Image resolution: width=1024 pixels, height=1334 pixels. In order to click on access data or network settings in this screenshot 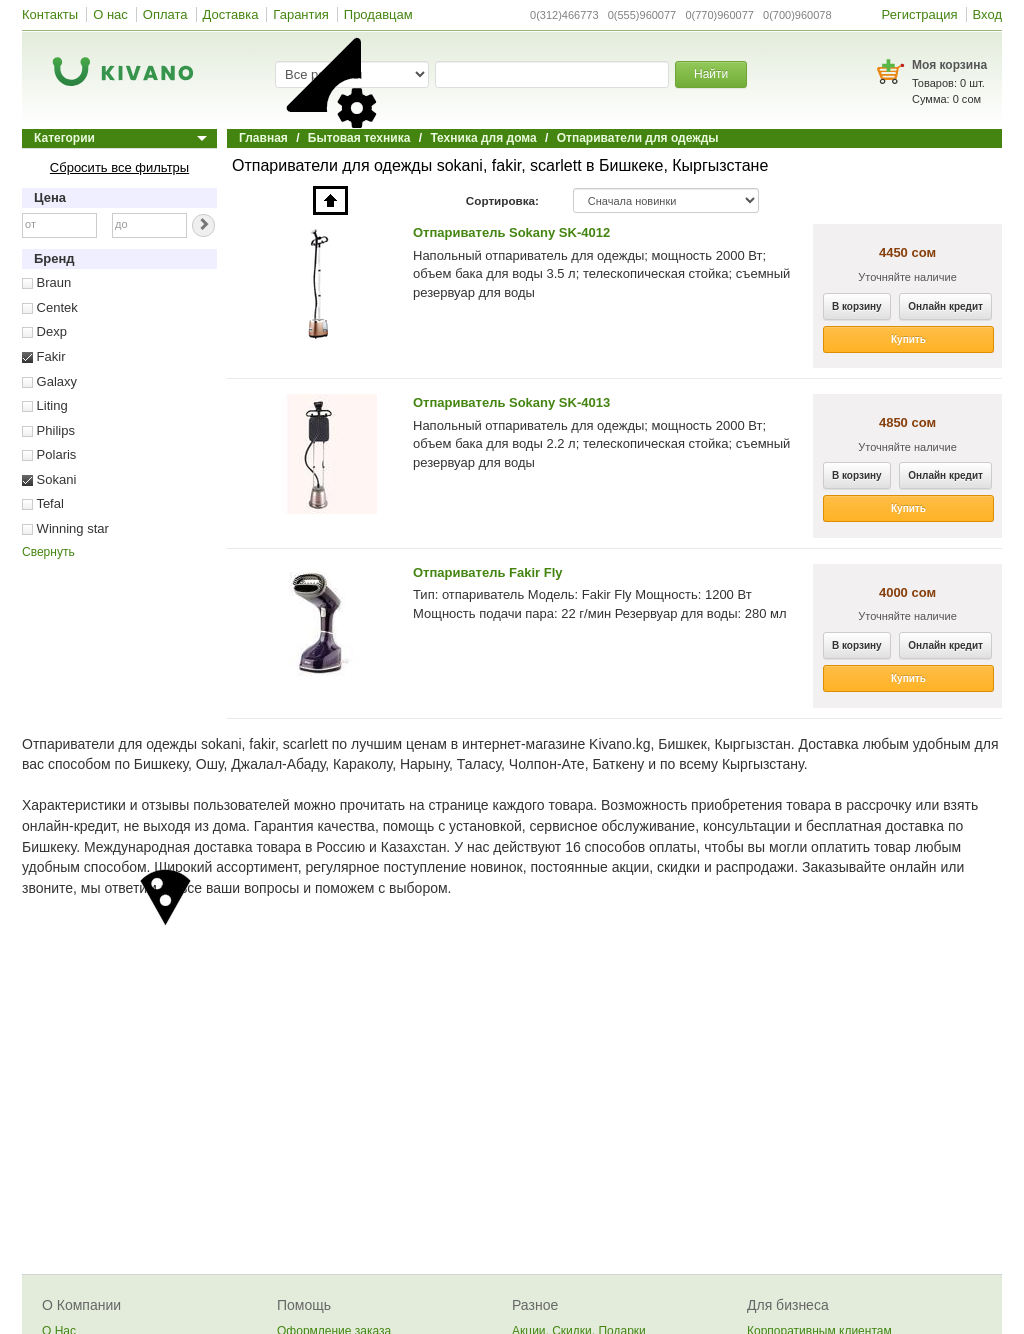, I will do `click(329, 80)`.